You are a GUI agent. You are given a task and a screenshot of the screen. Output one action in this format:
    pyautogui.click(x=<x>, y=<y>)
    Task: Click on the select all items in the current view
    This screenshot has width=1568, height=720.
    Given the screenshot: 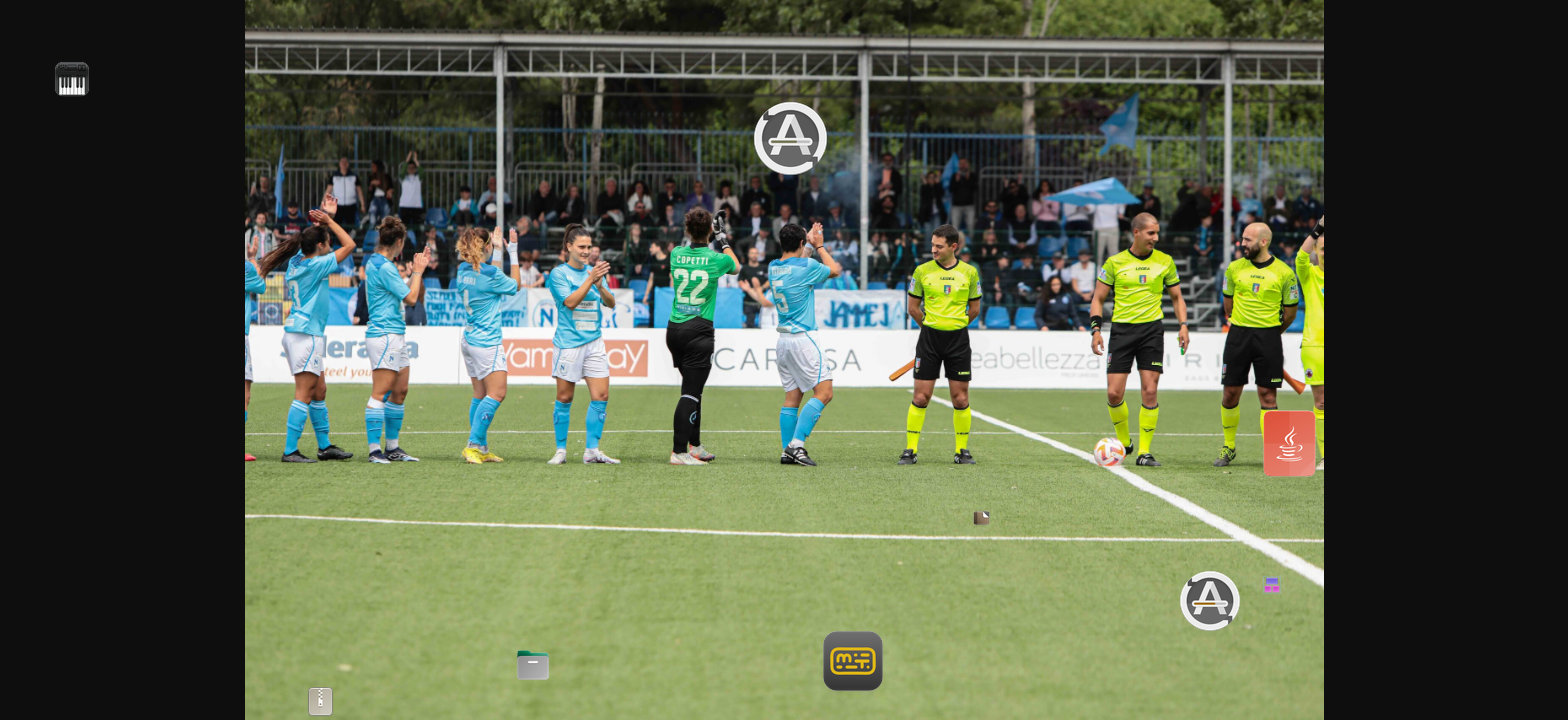 What is the action you would take?
    pyautogui.click(x=1272, y=585)
    